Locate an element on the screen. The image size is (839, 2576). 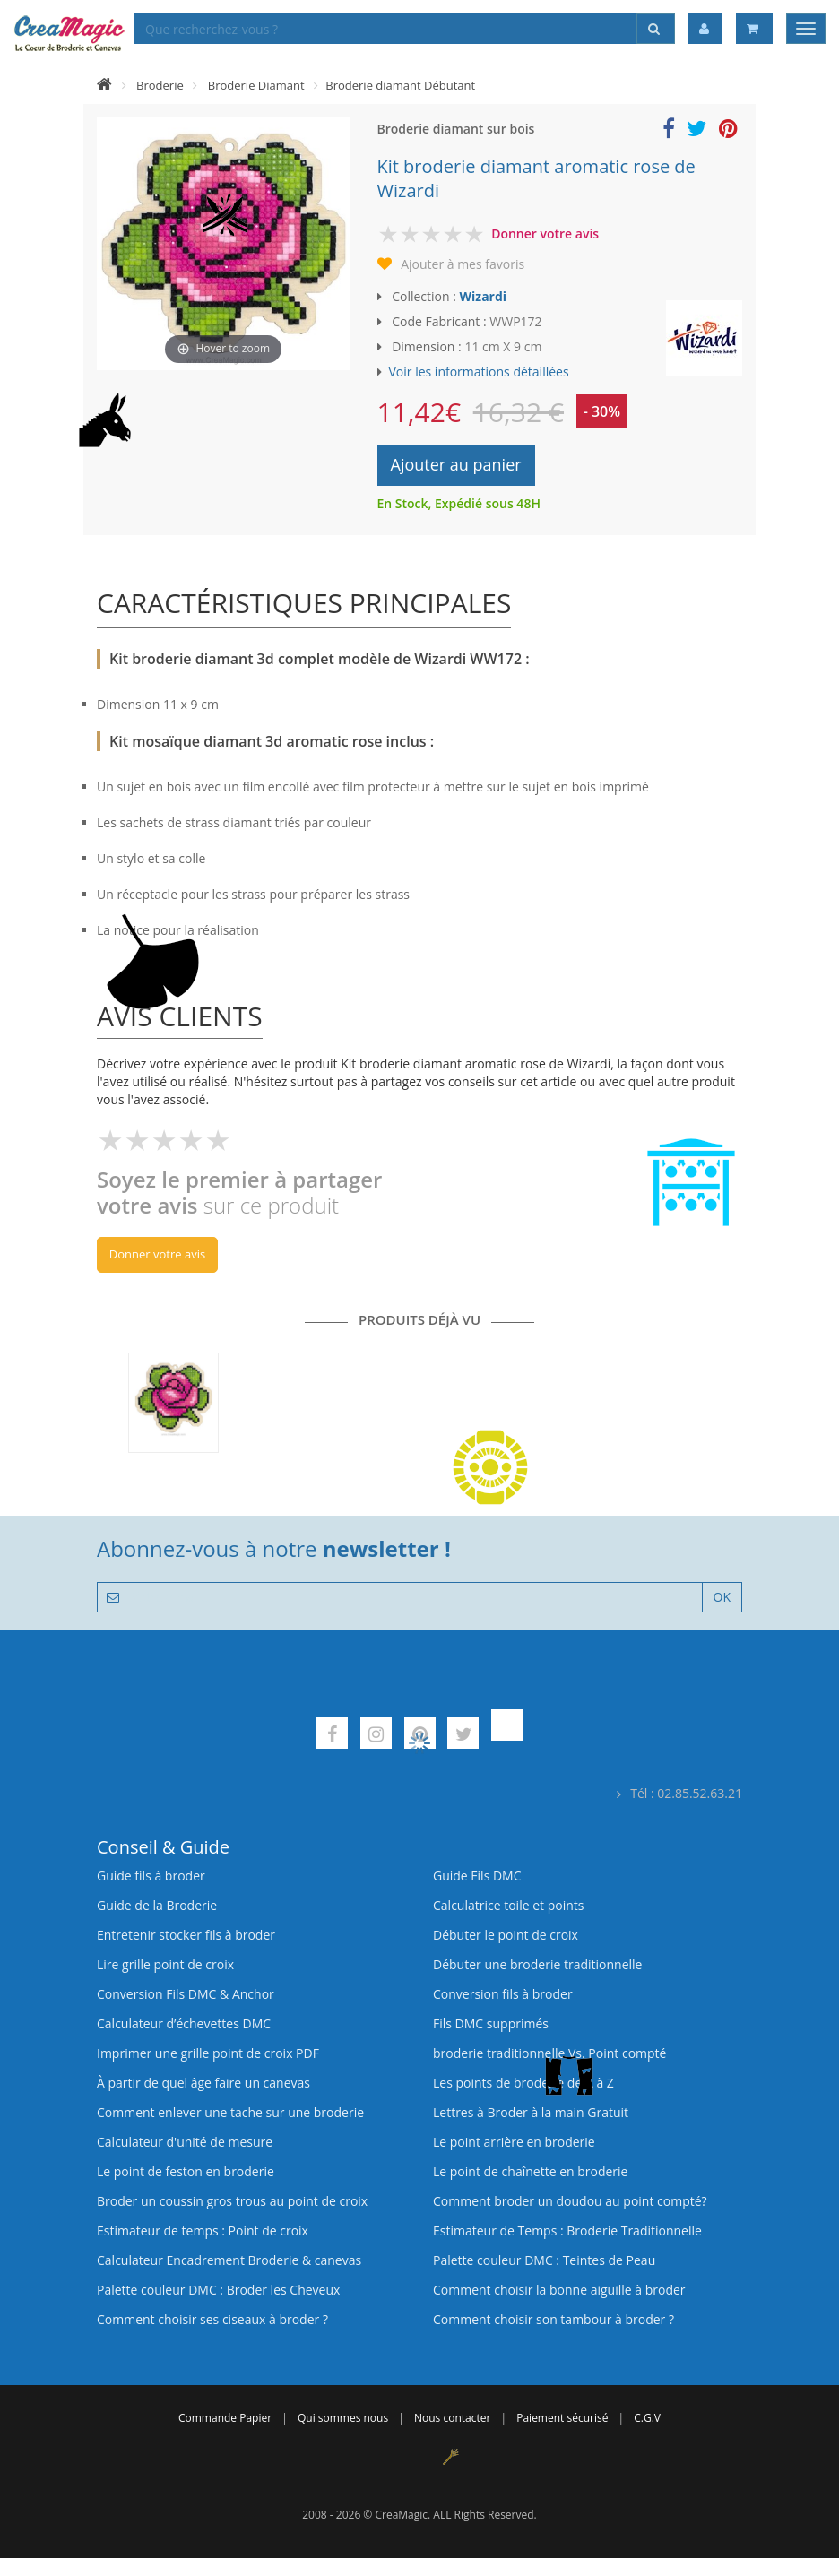
a mechanical gear or cog settings icon is located at coordinates (490, 1467).